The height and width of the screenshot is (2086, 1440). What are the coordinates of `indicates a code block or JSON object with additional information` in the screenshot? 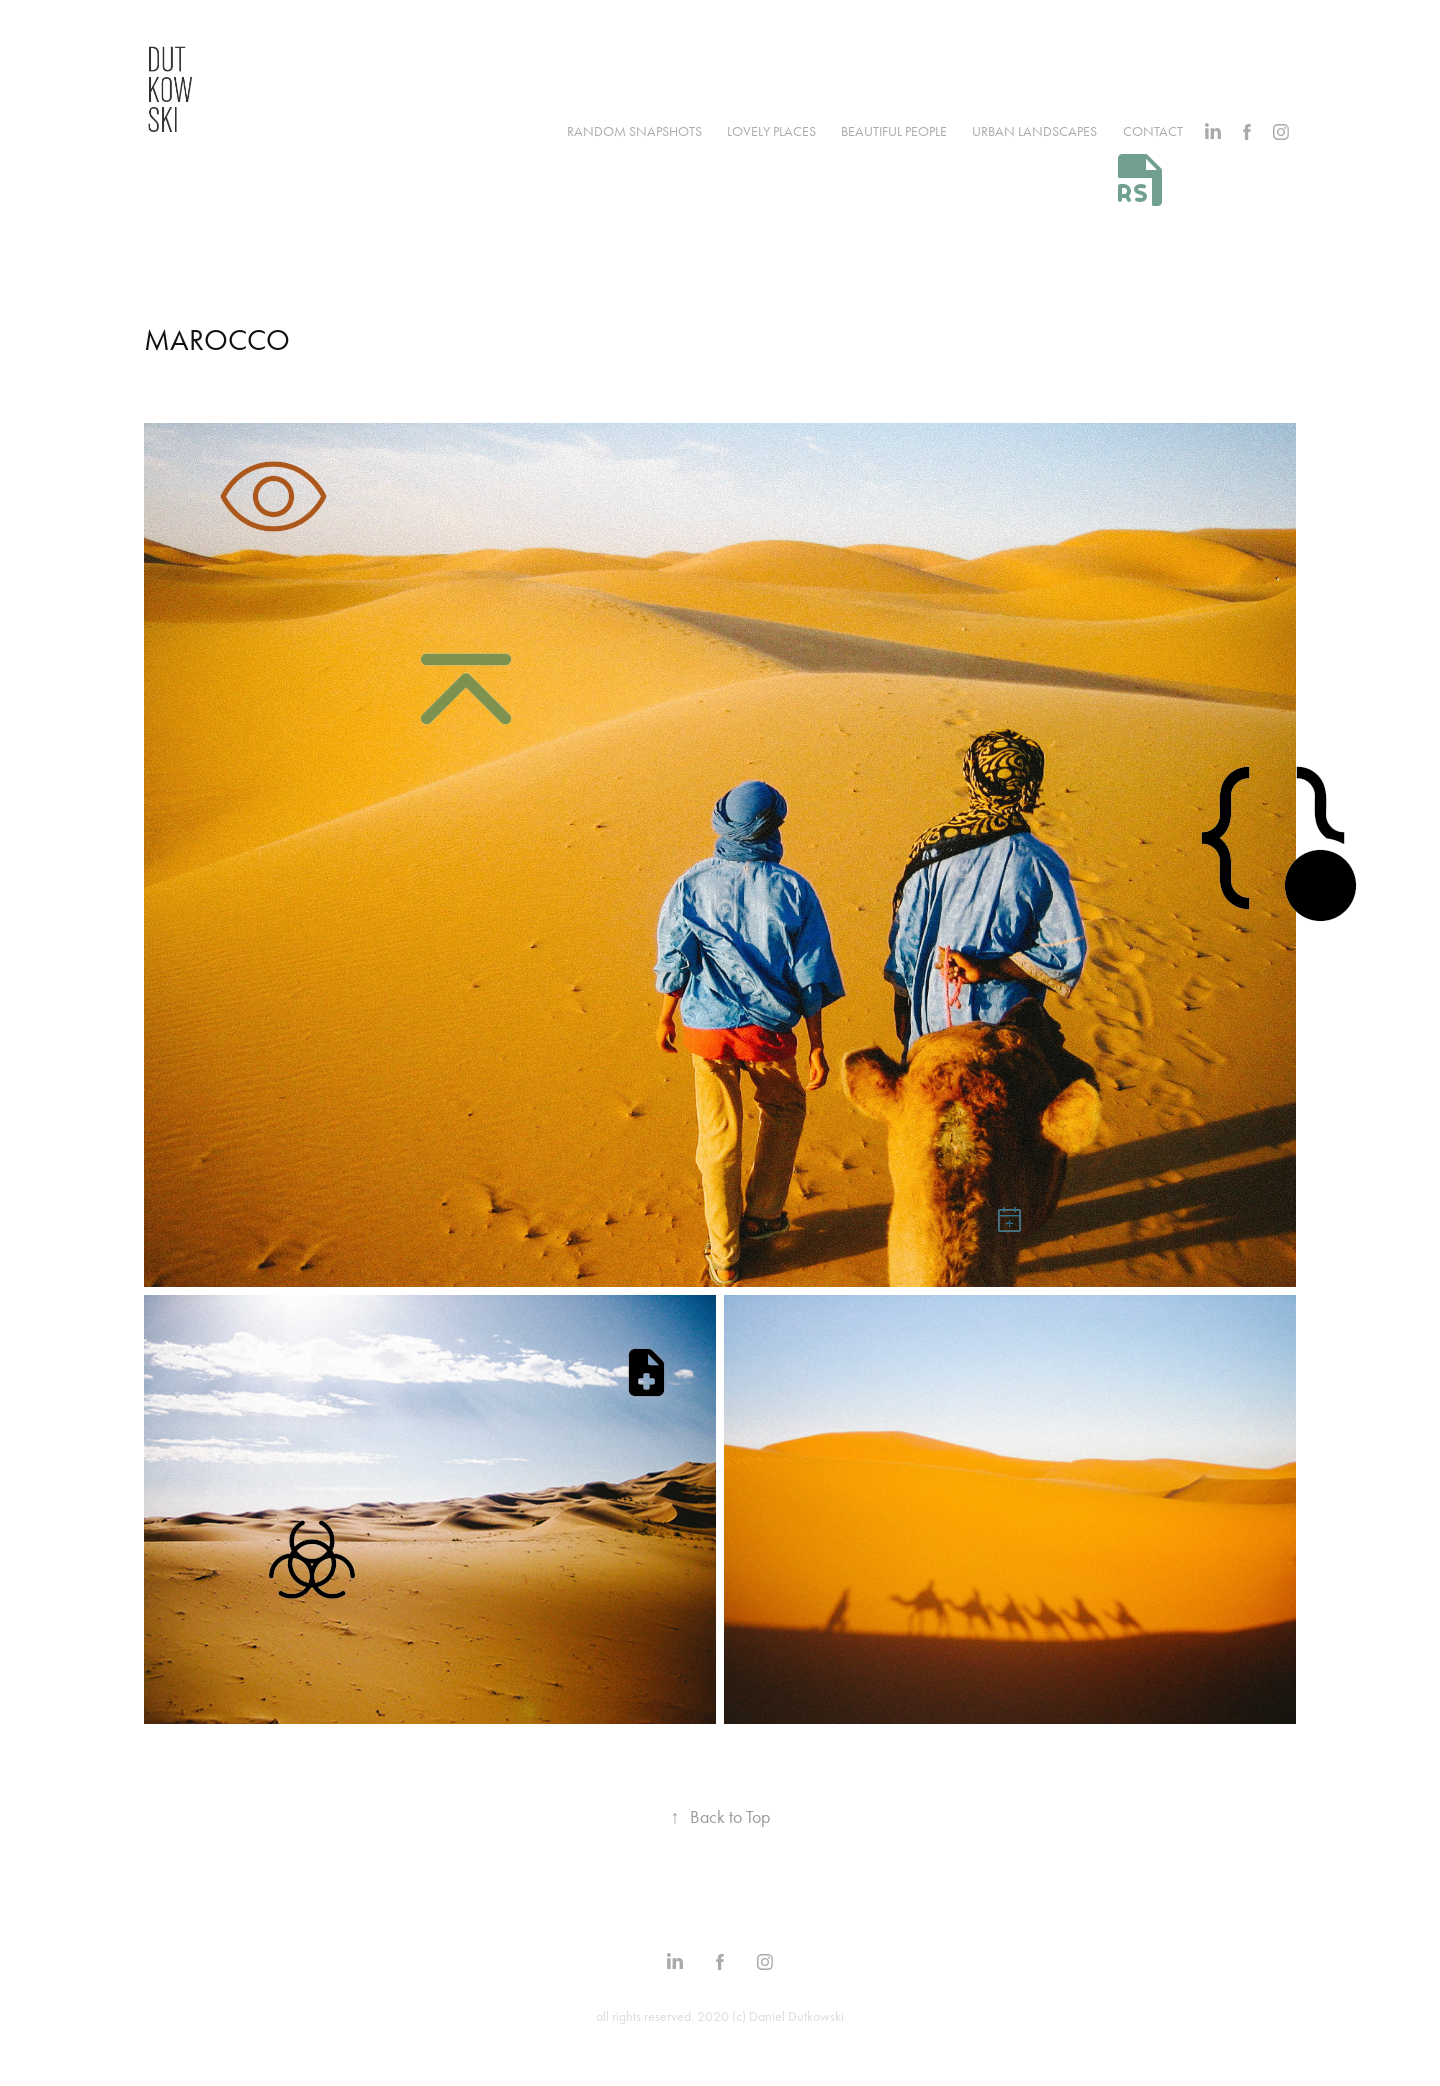 It's located at (1273, 838).